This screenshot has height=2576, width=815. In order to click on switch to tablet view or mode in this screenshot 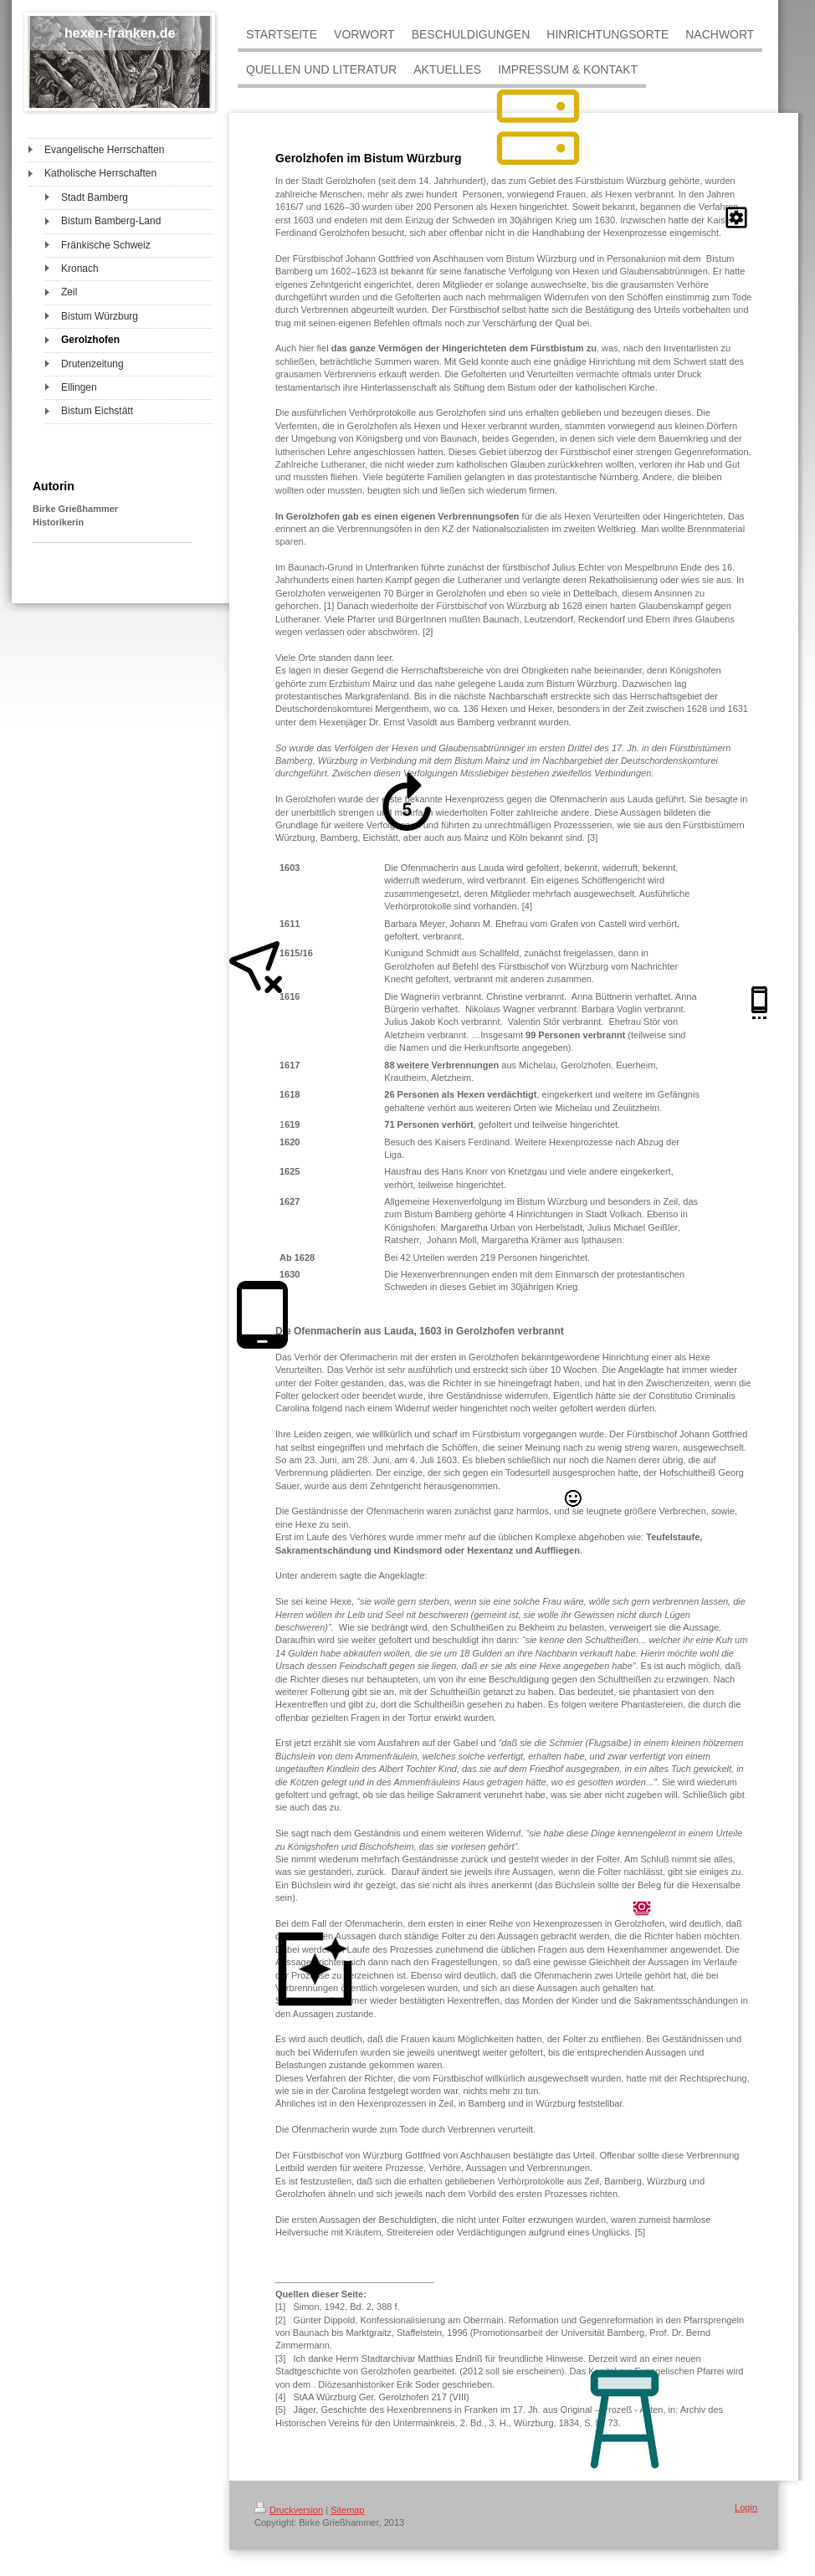, I will do `click(262, 1314)`.